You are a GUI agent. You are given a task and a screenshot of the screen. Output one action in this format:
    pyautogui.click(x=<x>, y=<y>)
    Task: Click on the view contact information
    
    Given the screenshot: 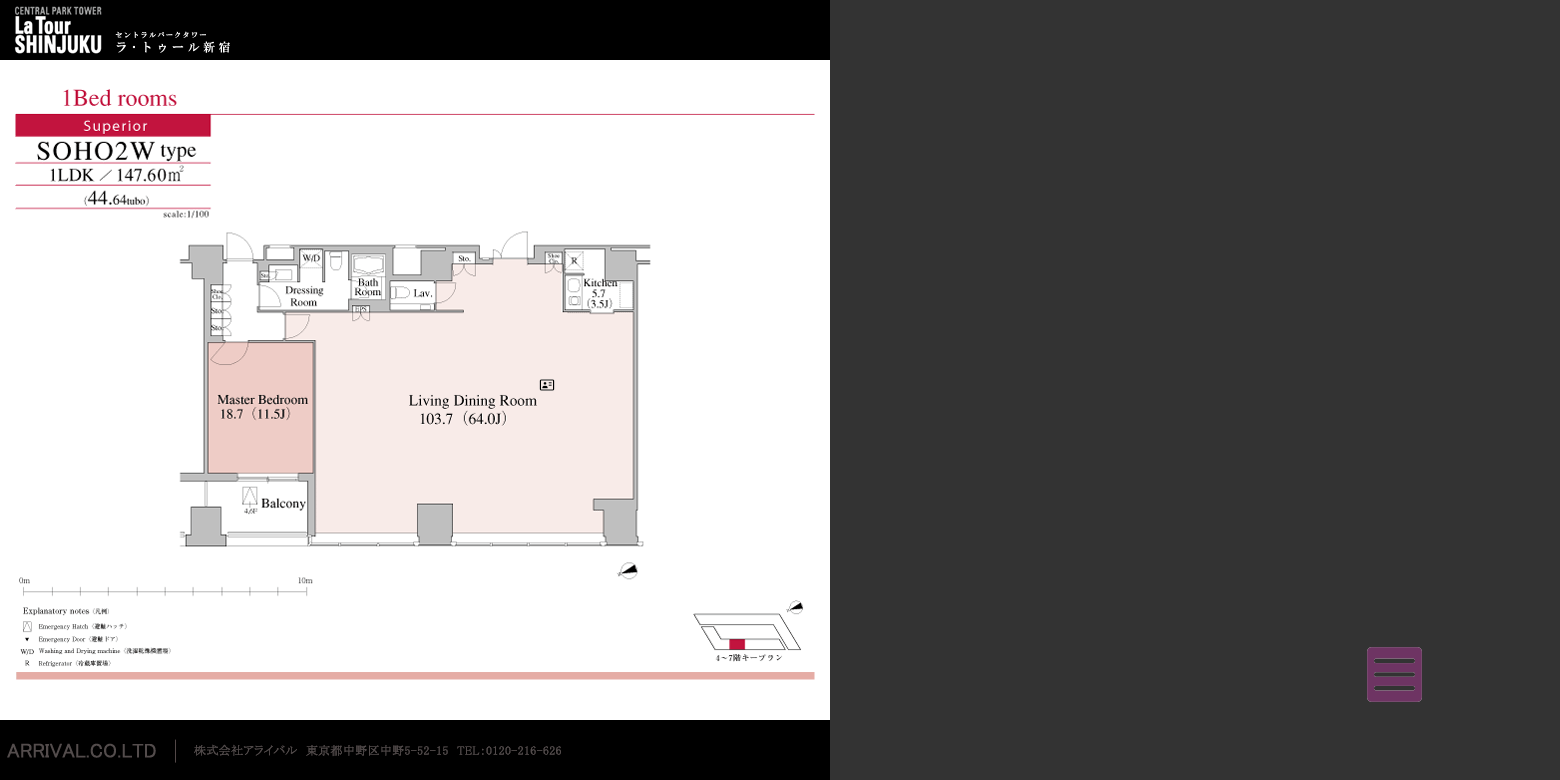 What is the action you would take?
    pyautogui.click(x=547, y=385)
    